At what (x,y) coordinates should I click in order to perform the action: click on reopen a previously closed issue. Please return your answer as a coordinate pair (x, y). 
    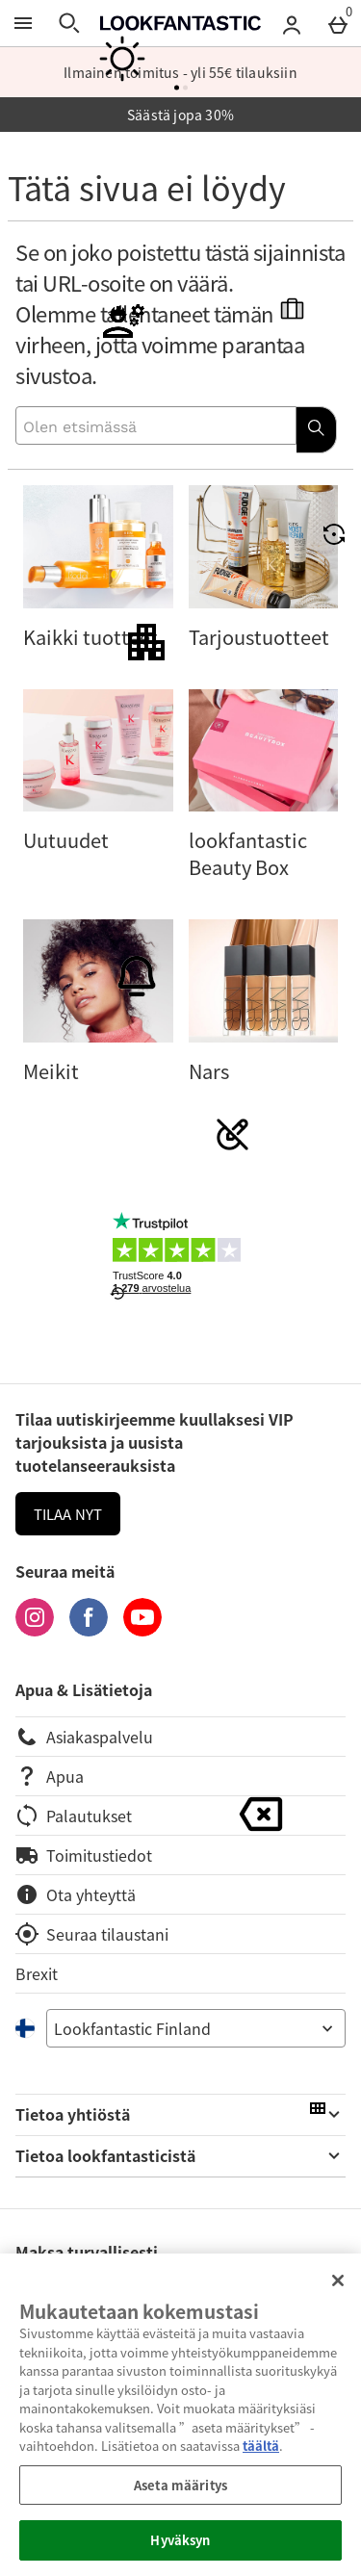
    Looking at the image, I should click on (334, 534).